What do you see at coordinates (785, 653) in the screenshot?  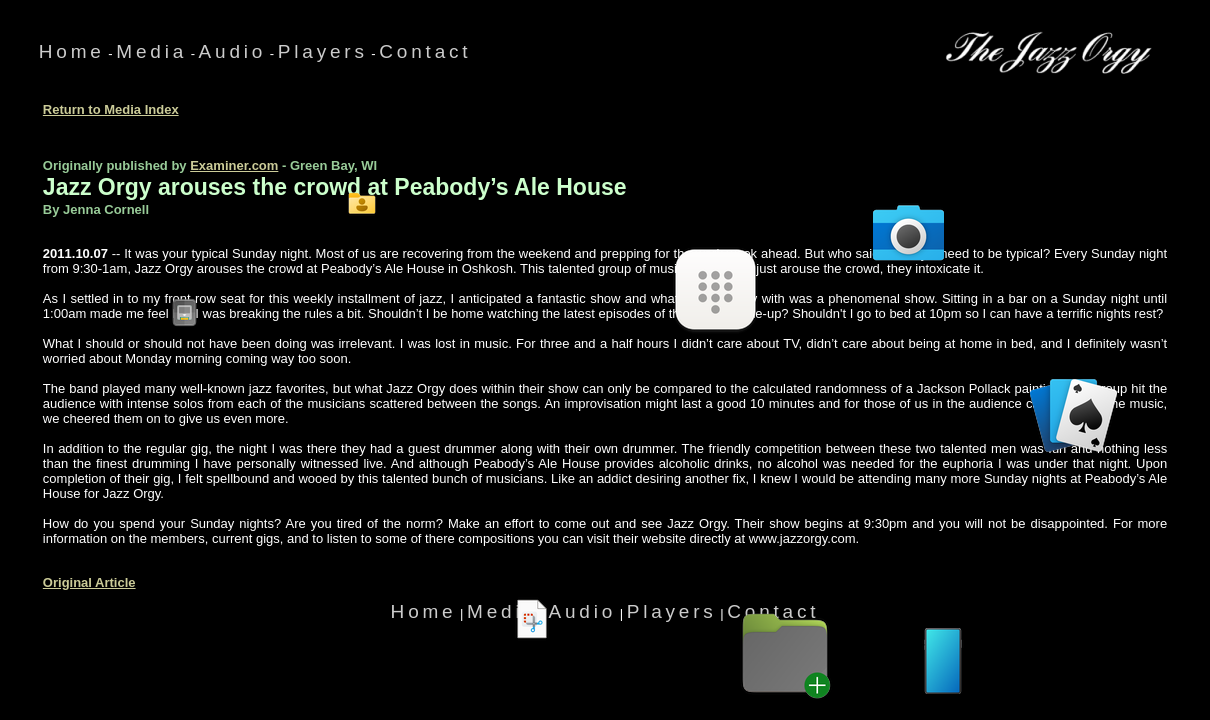 I see `create a new folder` at bounding box center [785, 653].